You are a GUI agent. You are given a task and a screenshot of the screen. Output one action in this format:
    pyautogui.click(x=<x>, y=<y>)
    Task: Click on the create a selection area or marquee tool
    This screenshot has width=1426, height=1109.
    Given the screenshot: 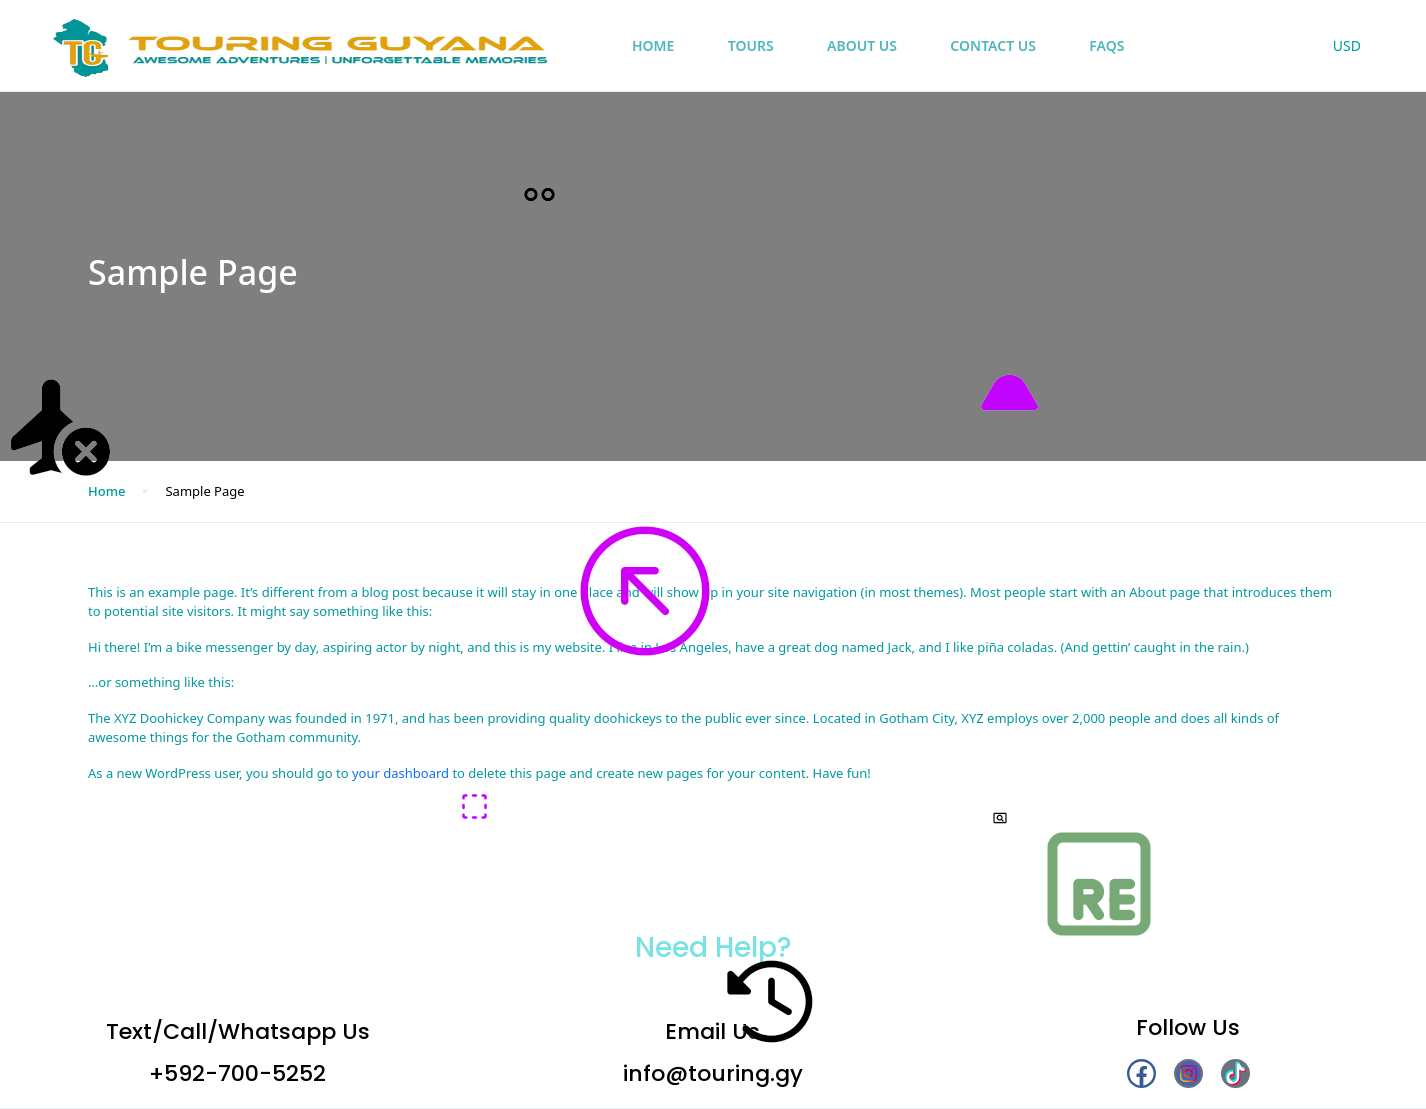 What is the action you would take?
    pyautogui.click(x=474, y=806)
    